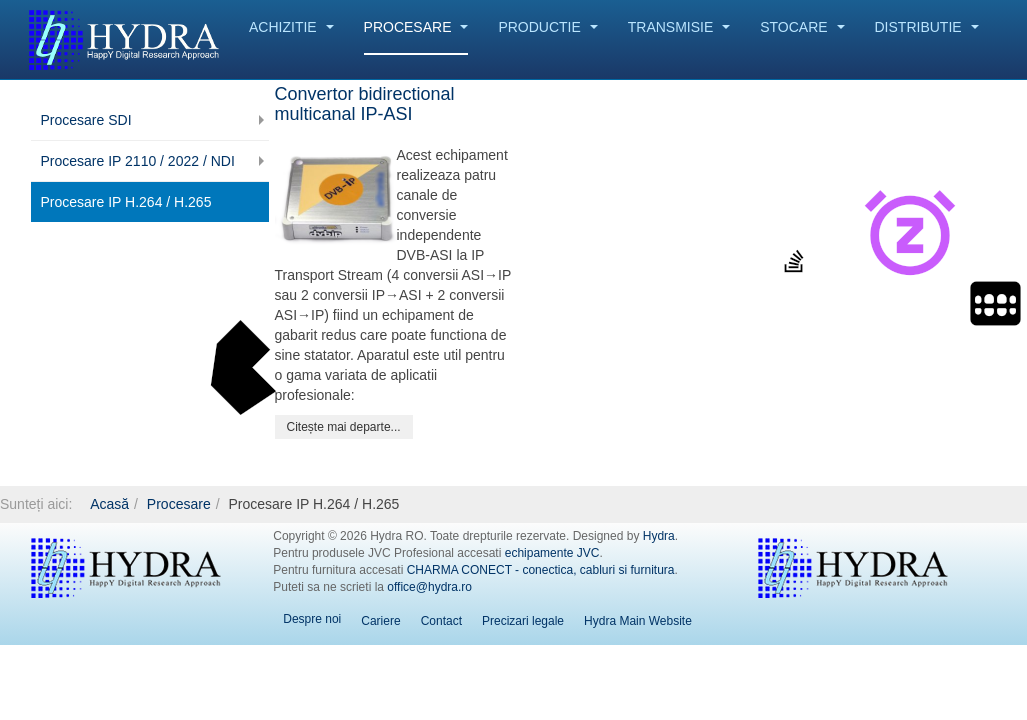 The width and height of the screenshot is (1027, 720). What do you see at coordinates (995, 303) in the screenshot?
I see `access dental or oral health features` at bounding box center [995, 303].